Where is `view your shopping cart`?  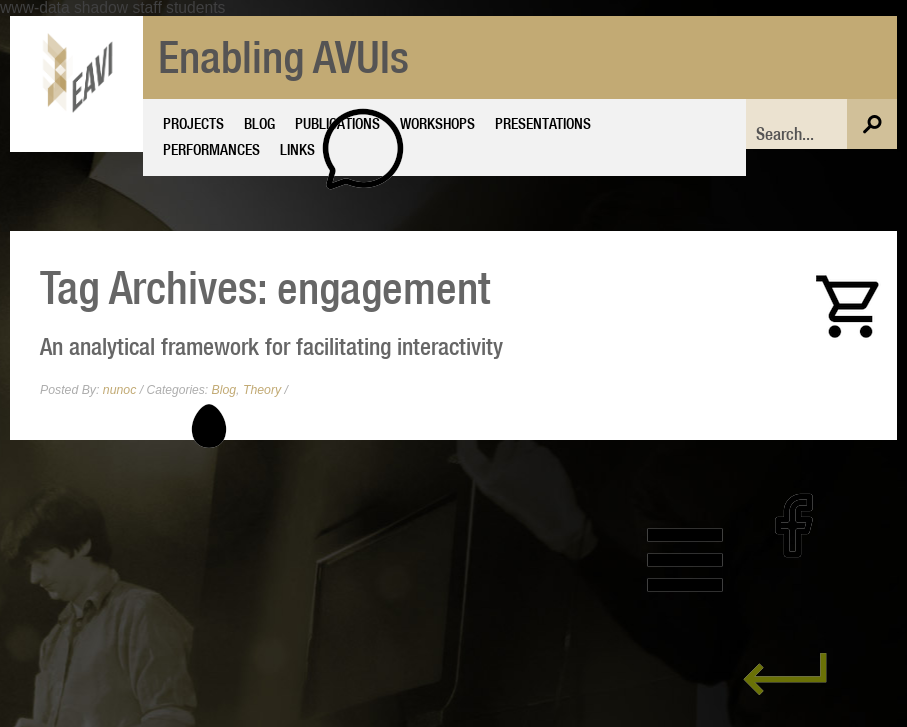
view your shopping cart is located at coordinates (850, 306).